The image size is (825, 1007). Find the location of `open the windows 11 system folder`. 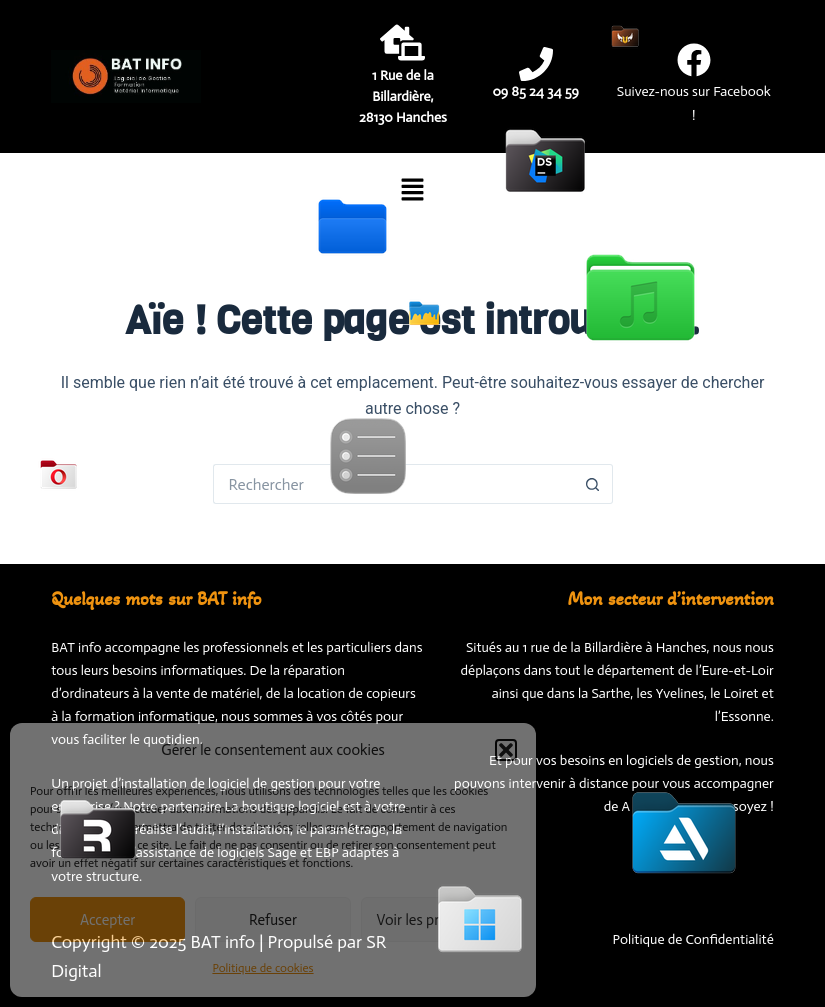

open the windows 11 system folder is located at coordinates (479, 921).